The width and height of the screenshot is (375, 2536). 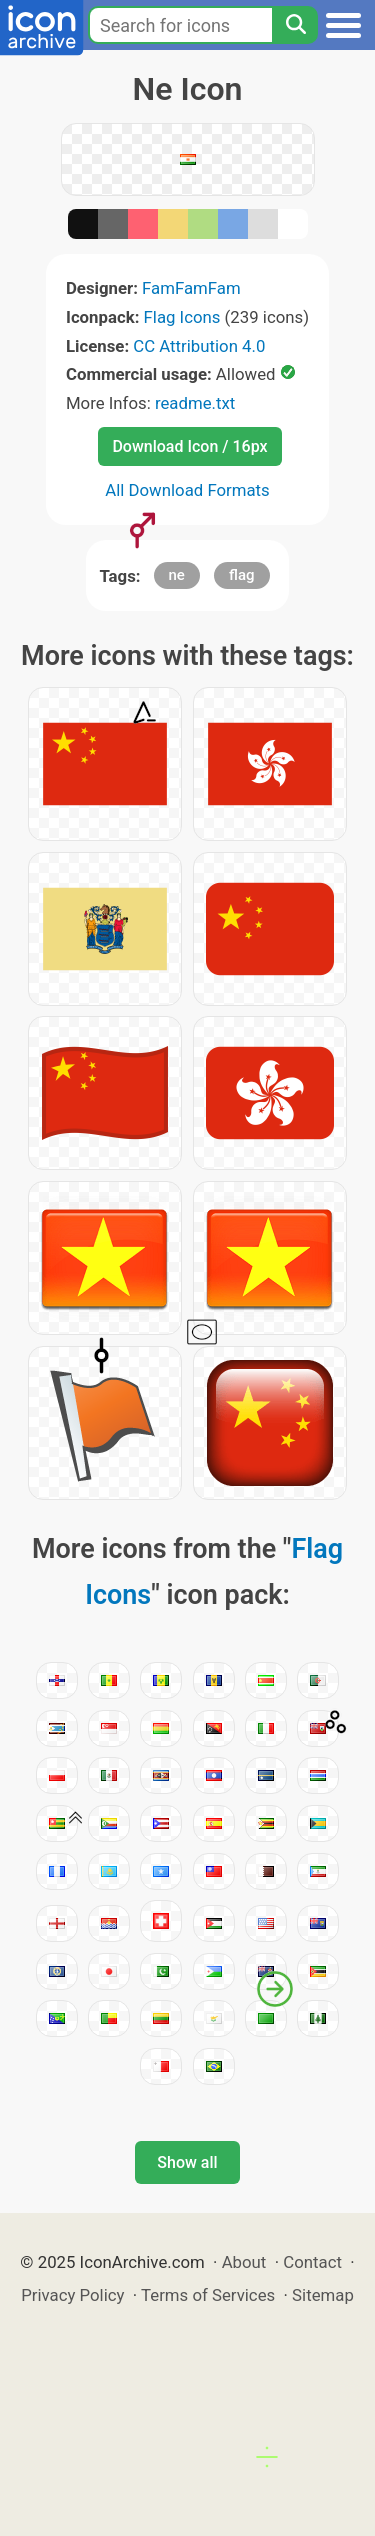 I want to click on take the last right exit at the roundabout, so click(x=142, y=530).